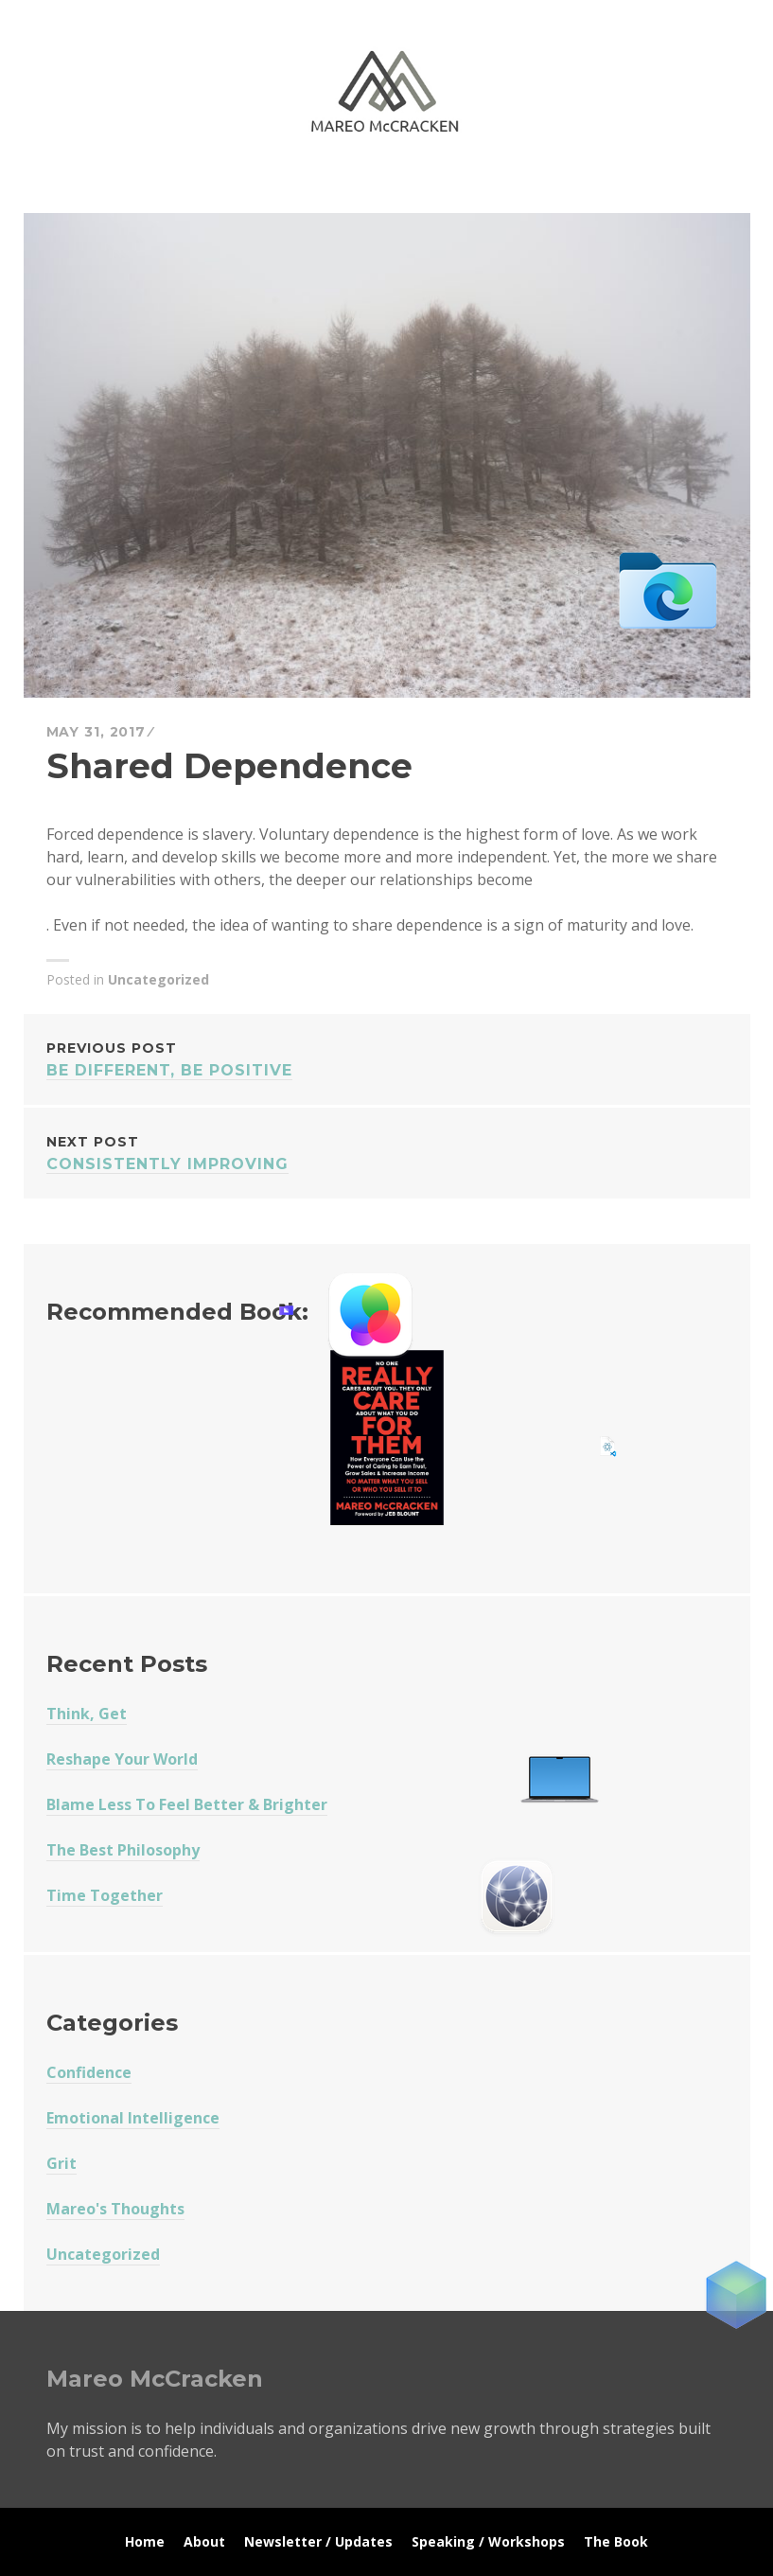 The width and height of the screenshot is (773, 2576). Describe the element at coordinates (736, 2295) in the screenshot. I see `access 3D object library in iMovie` at that location.